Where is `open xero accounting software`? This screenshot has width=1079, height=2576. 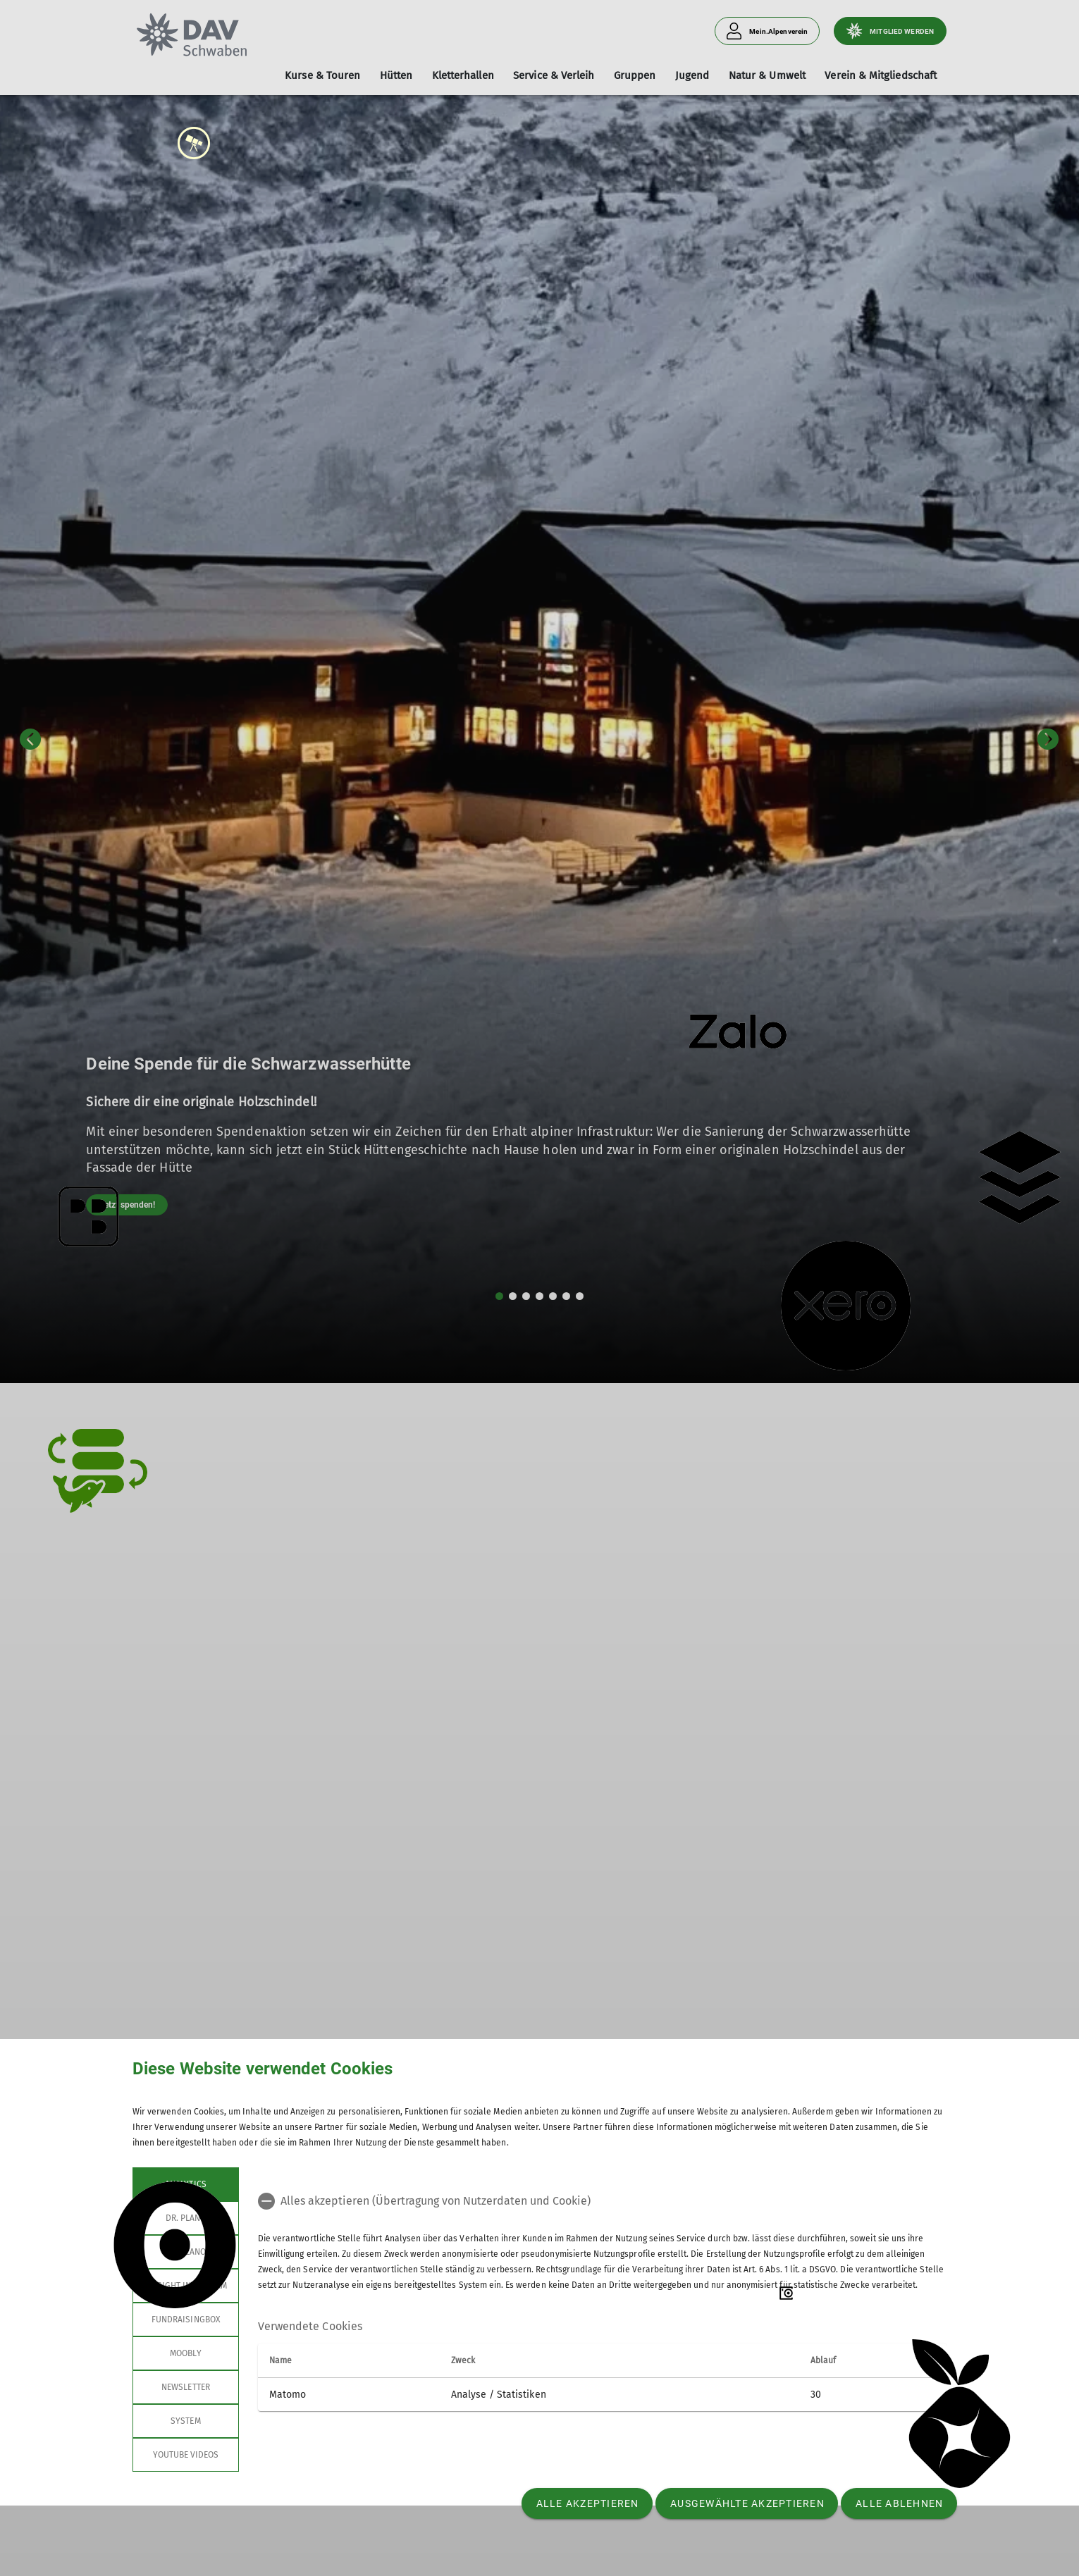 open xero accounting software is located at coordinates (846, 1306).